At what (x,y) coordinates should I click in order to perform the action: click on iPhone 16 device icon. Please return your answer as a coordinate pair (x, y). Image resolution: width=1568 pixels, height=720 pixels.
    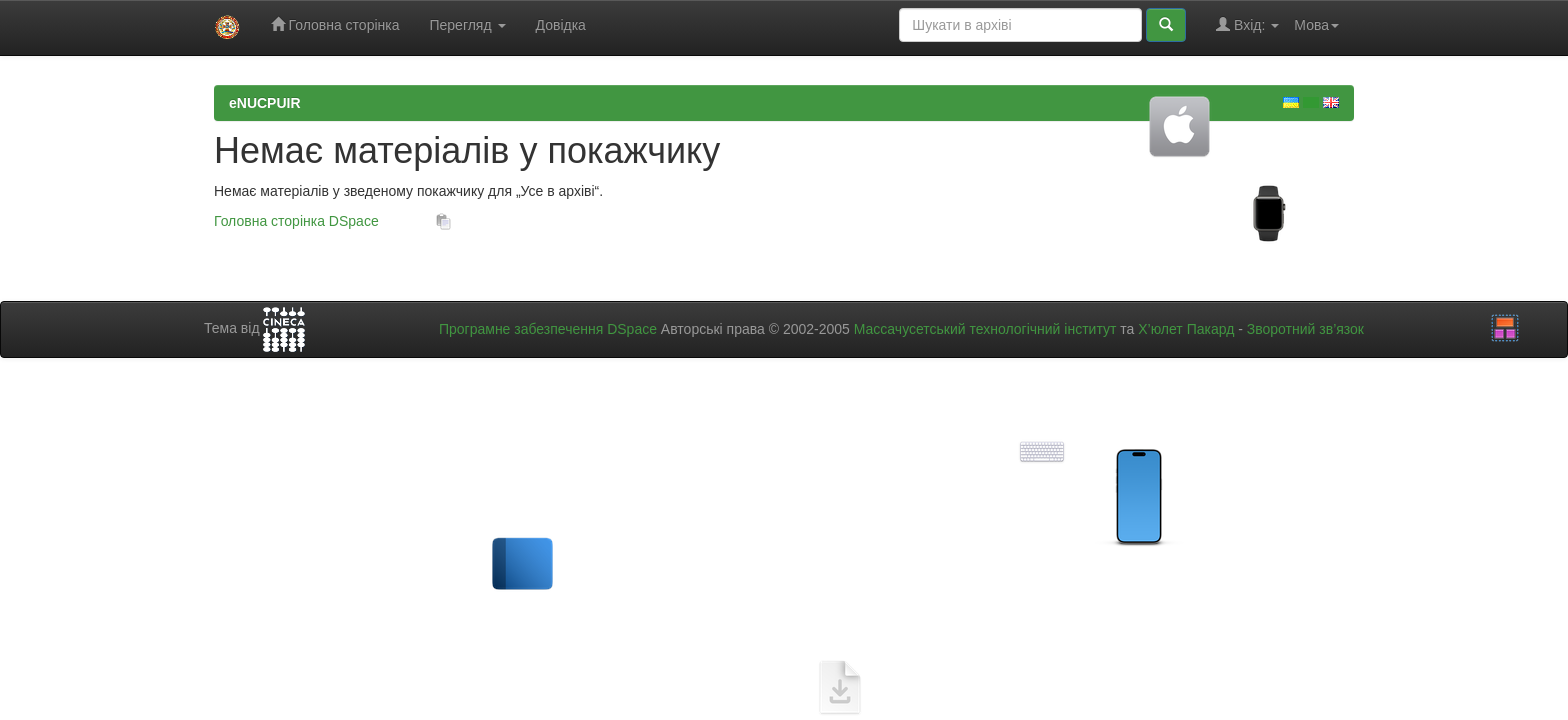
    Looking at the image, I should click on (1139, 498).